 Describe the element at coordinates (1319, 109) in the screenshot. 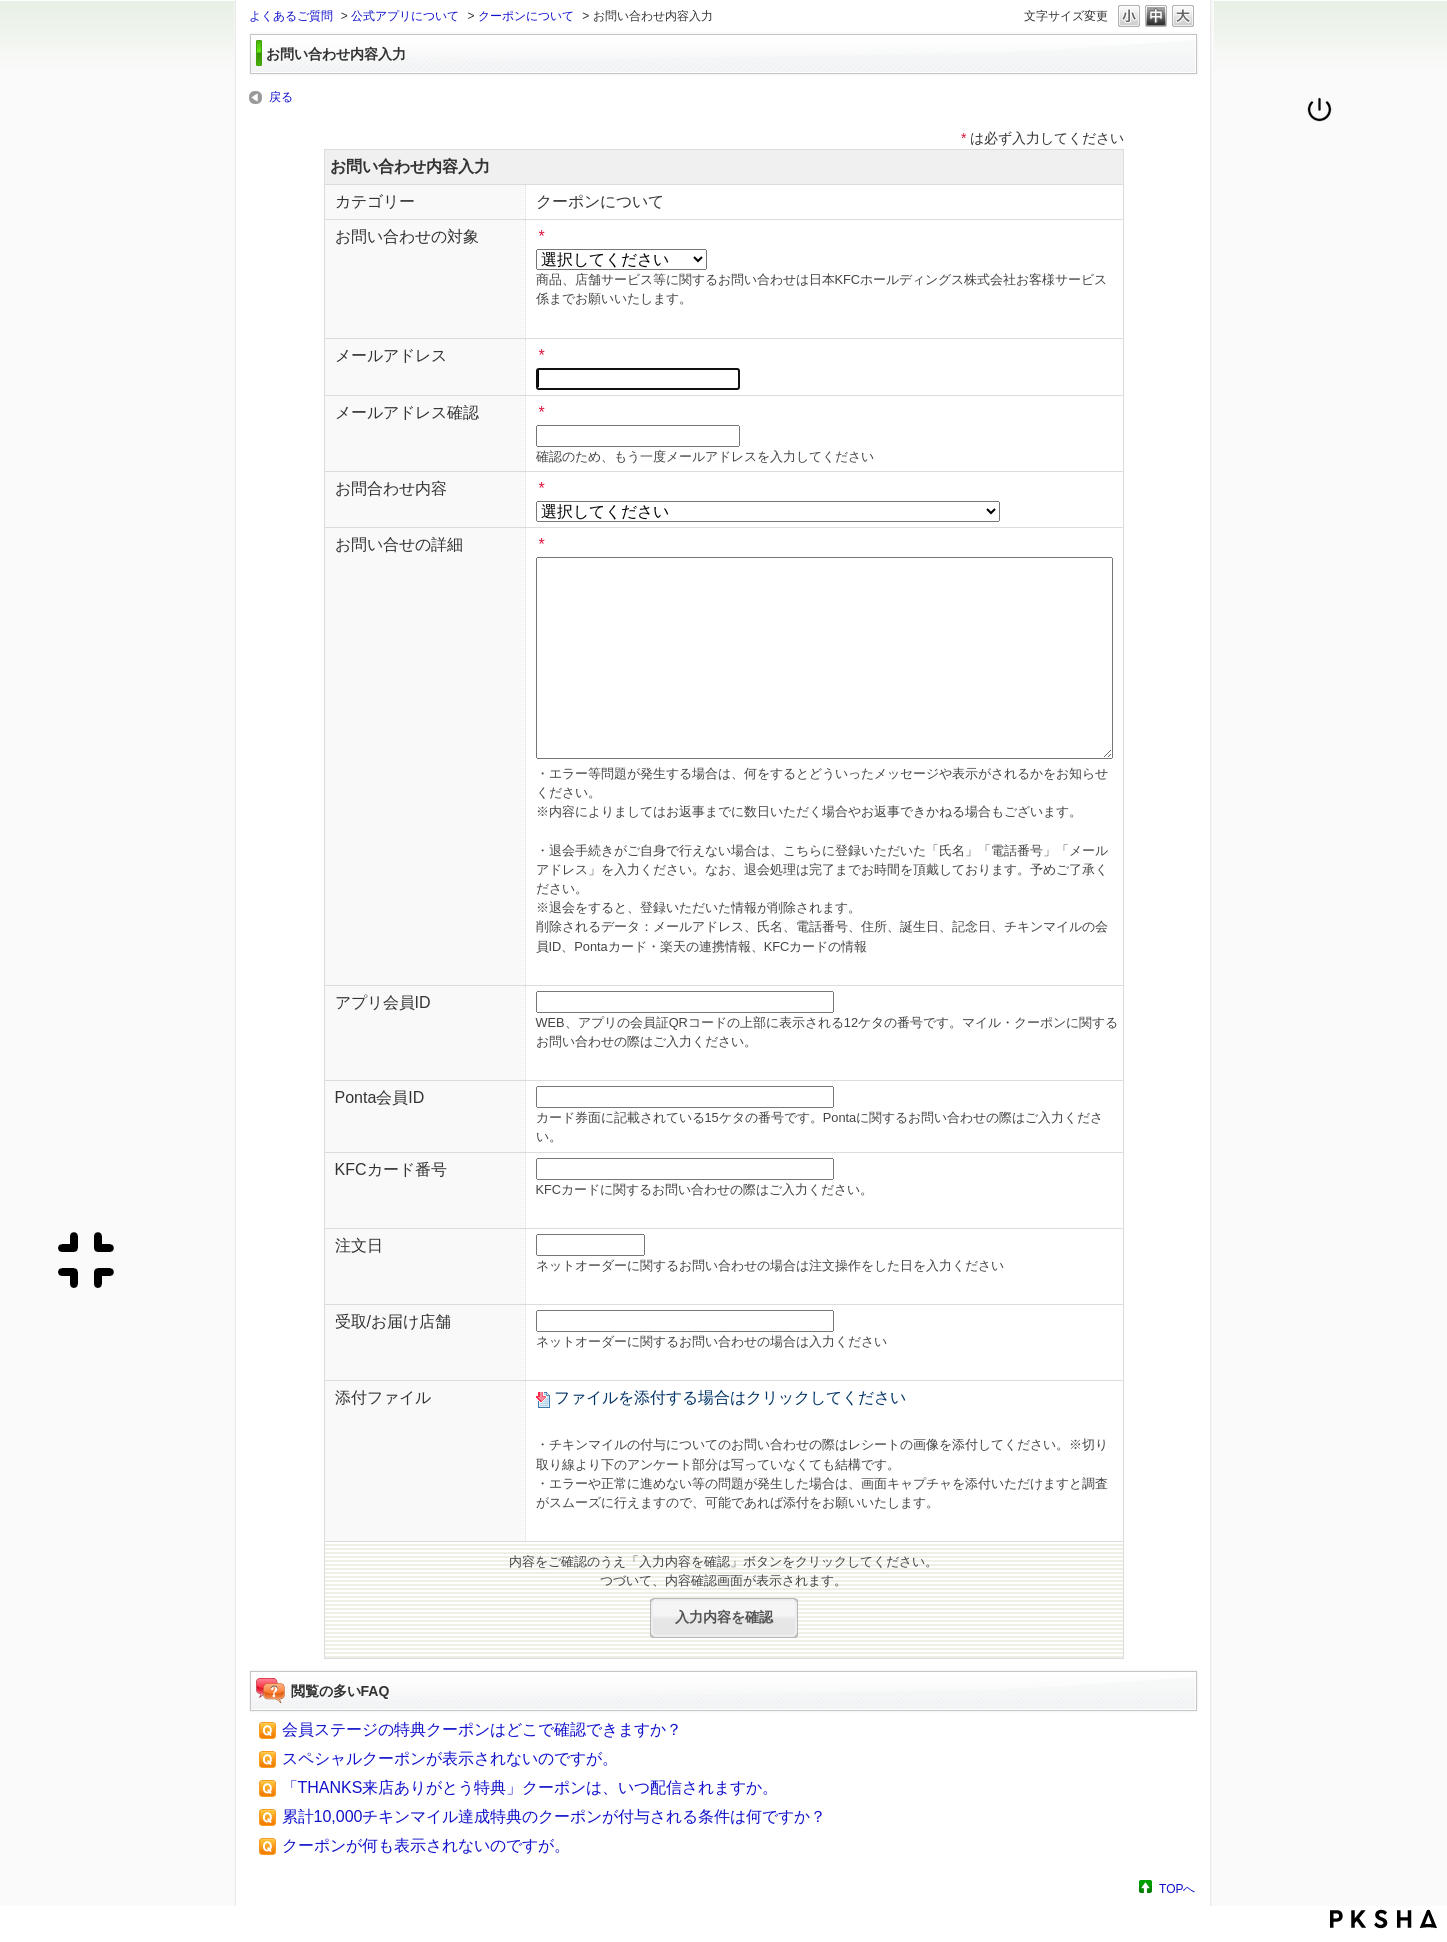

I see `power on or off the device` at that location.